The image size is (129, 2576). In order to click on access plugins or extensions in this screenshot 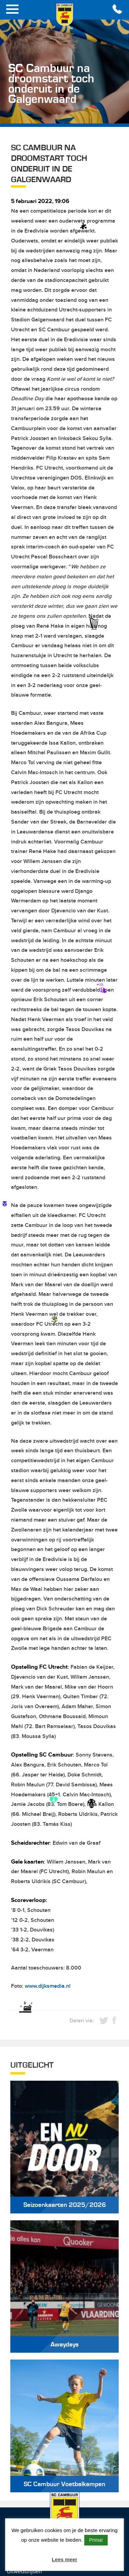, I will do `click(83, 226)`.